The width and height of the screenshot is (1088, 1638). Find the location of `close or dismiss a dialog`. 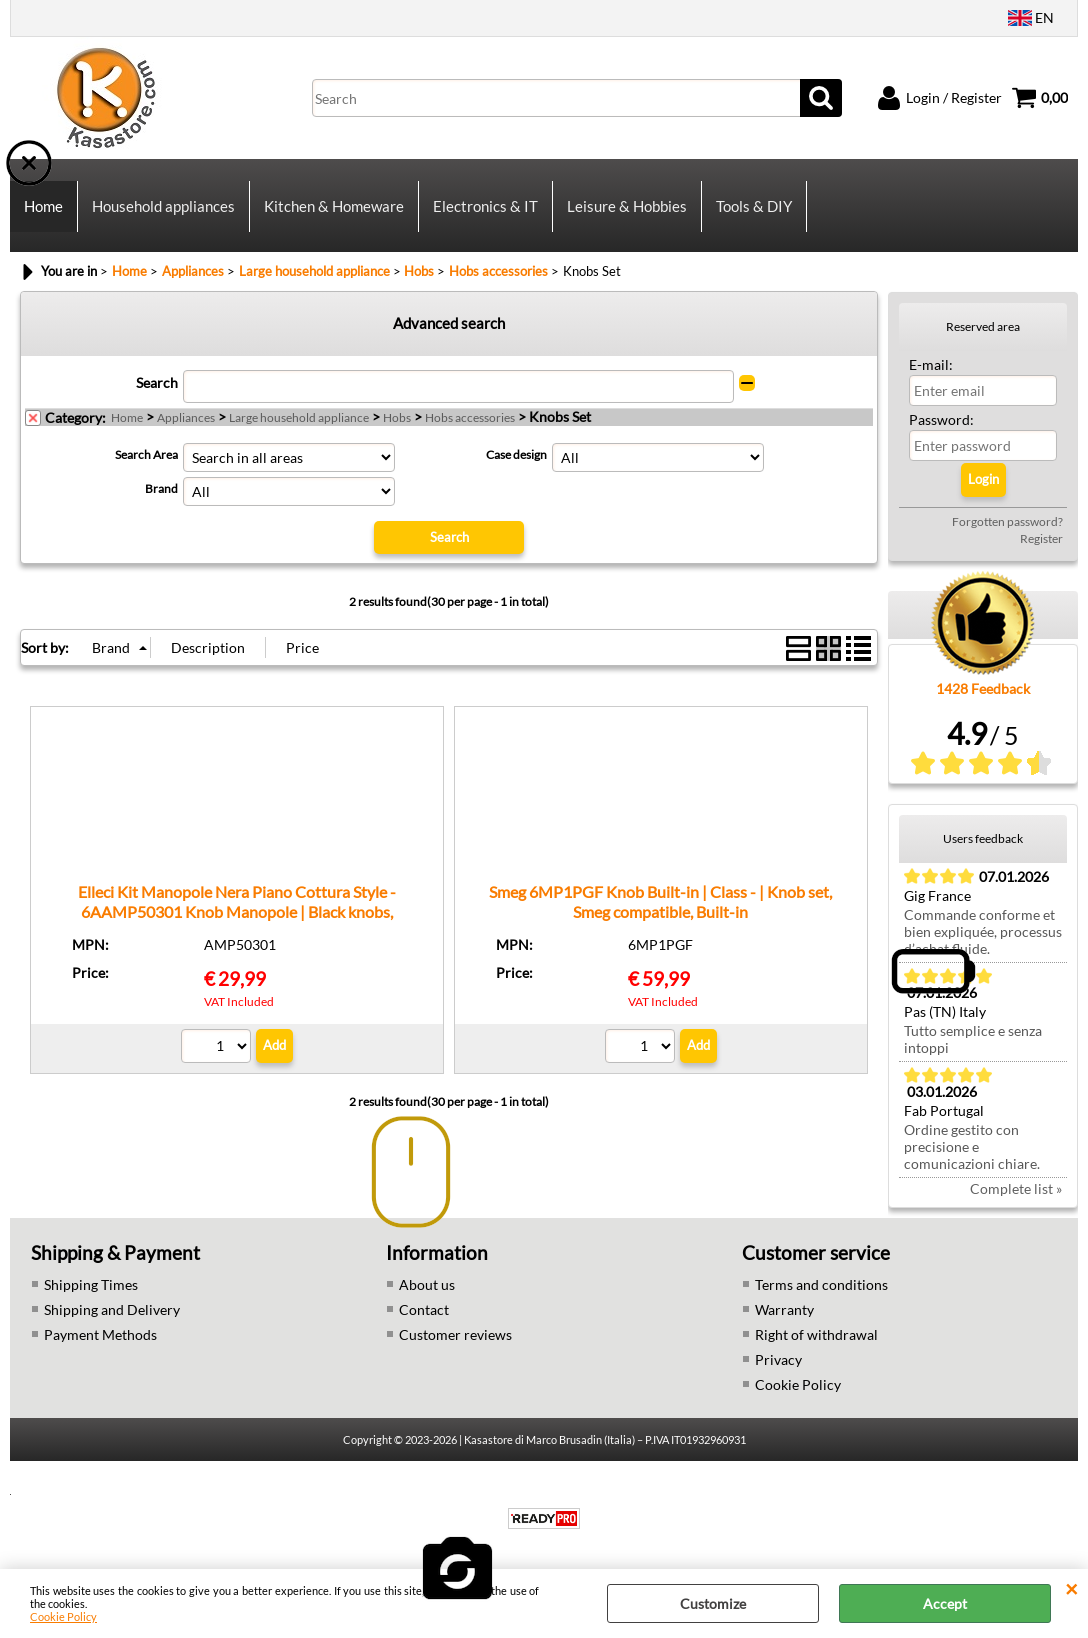

close or dismiss a dialog is located at coordinates (29, 163).